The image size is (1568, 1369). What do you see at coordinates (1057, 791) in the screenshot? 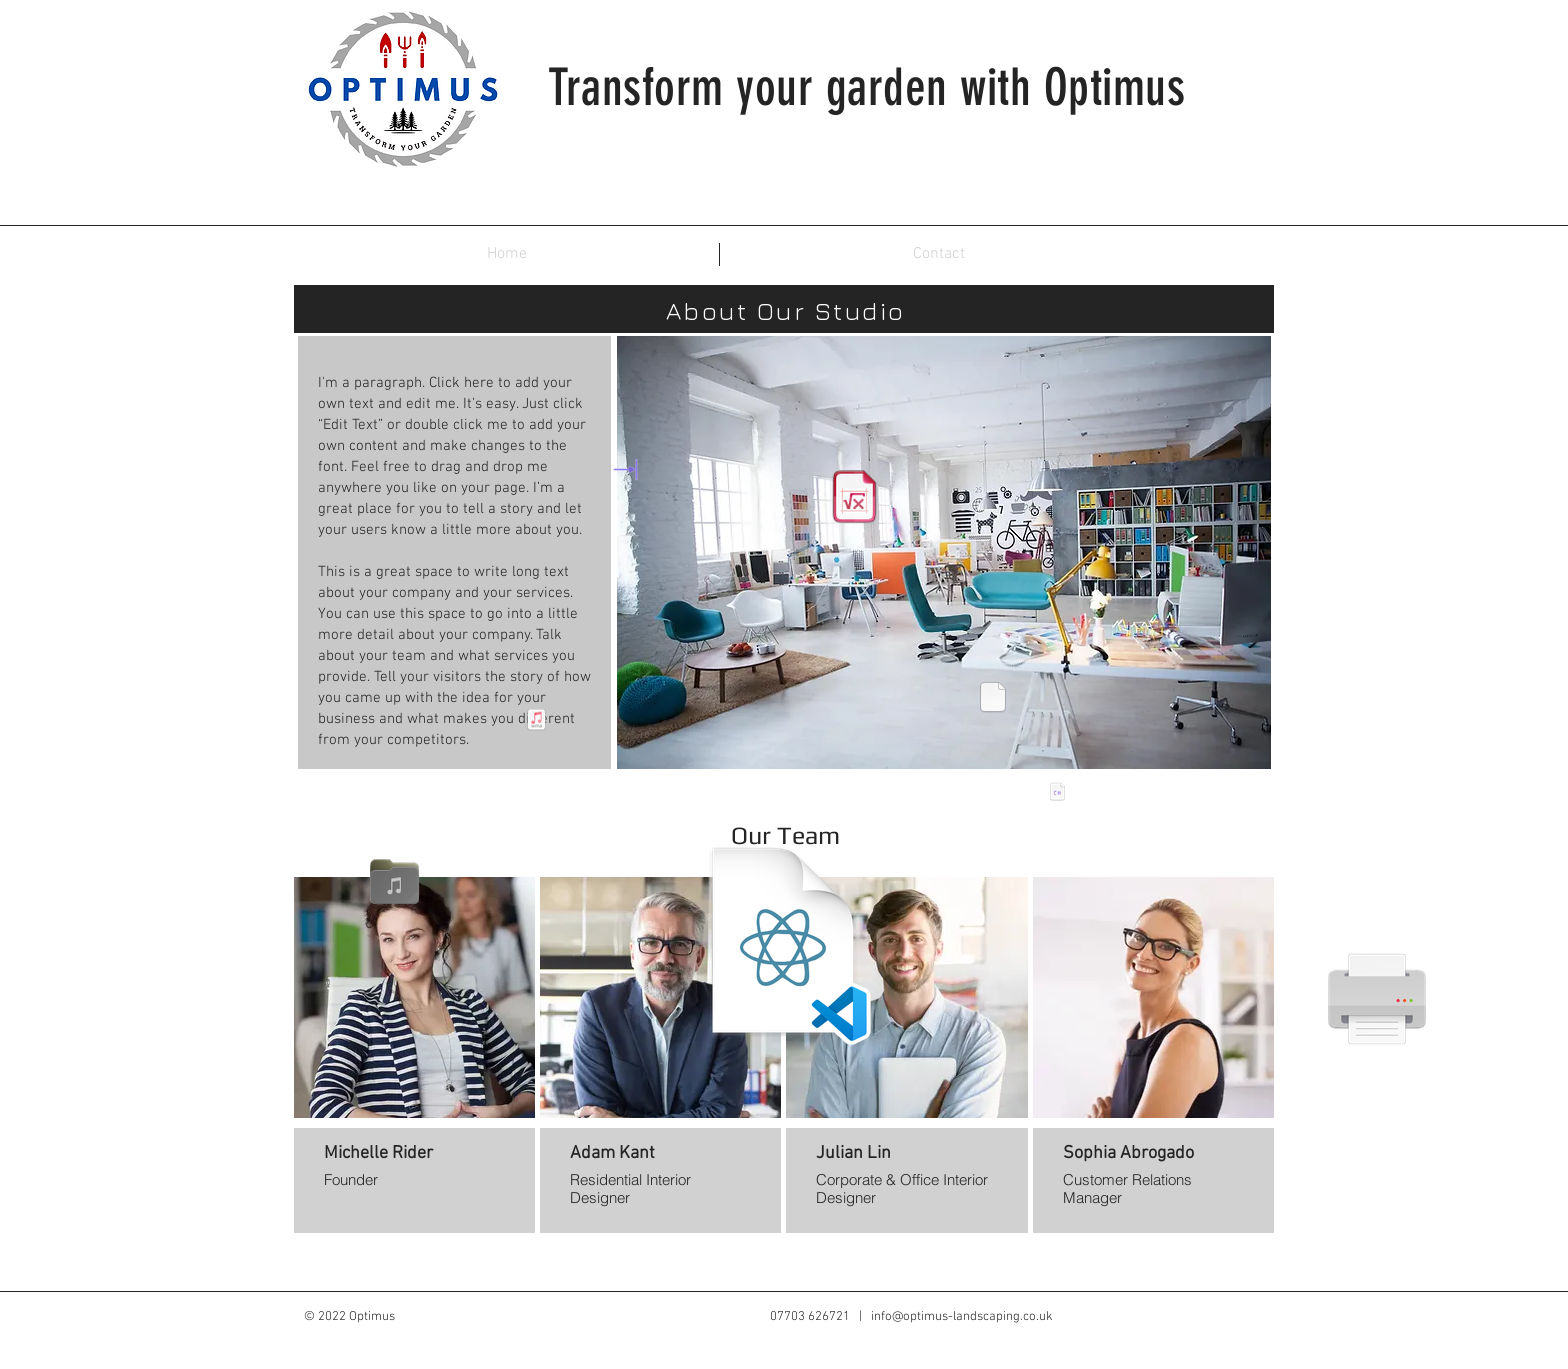
I see `a C# source code file` at bounding box center [1057, 791].